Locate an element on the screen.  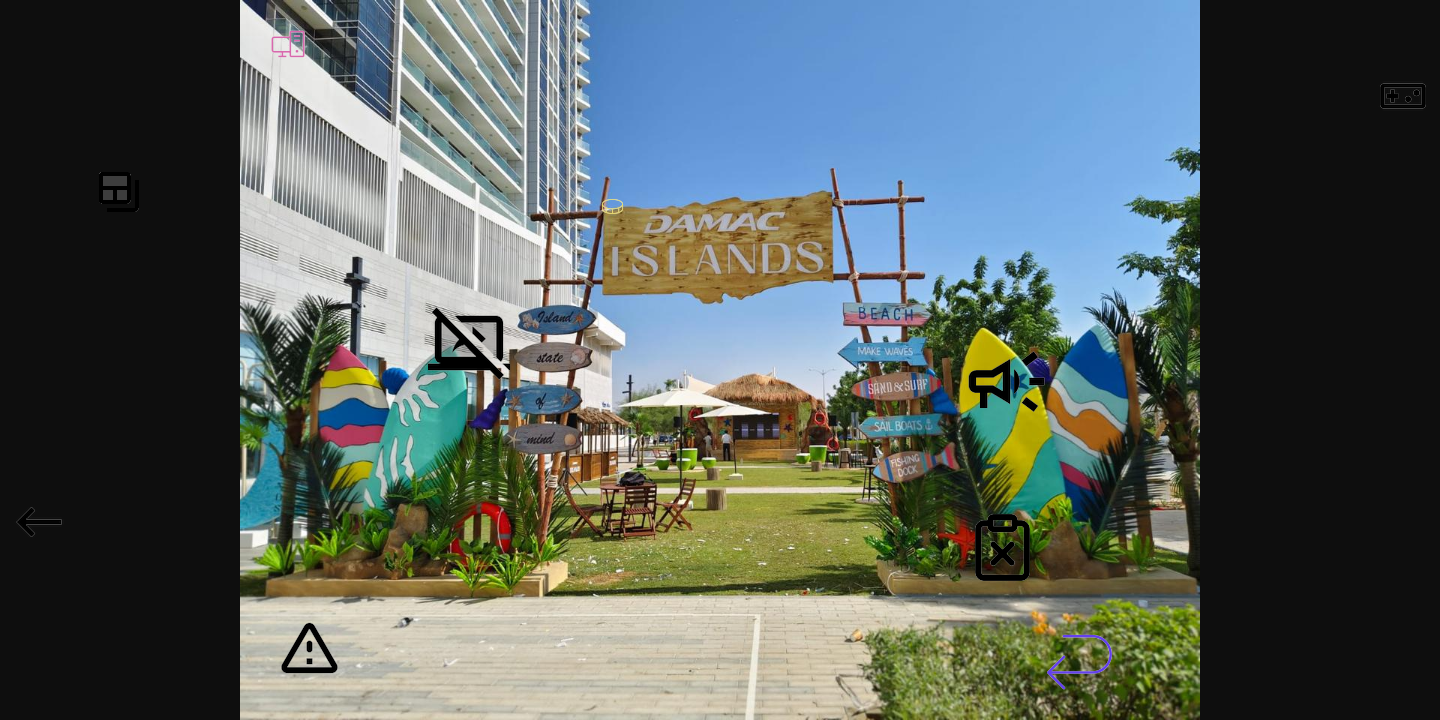
access games or gaming features is located at coordinates (1403, 96).